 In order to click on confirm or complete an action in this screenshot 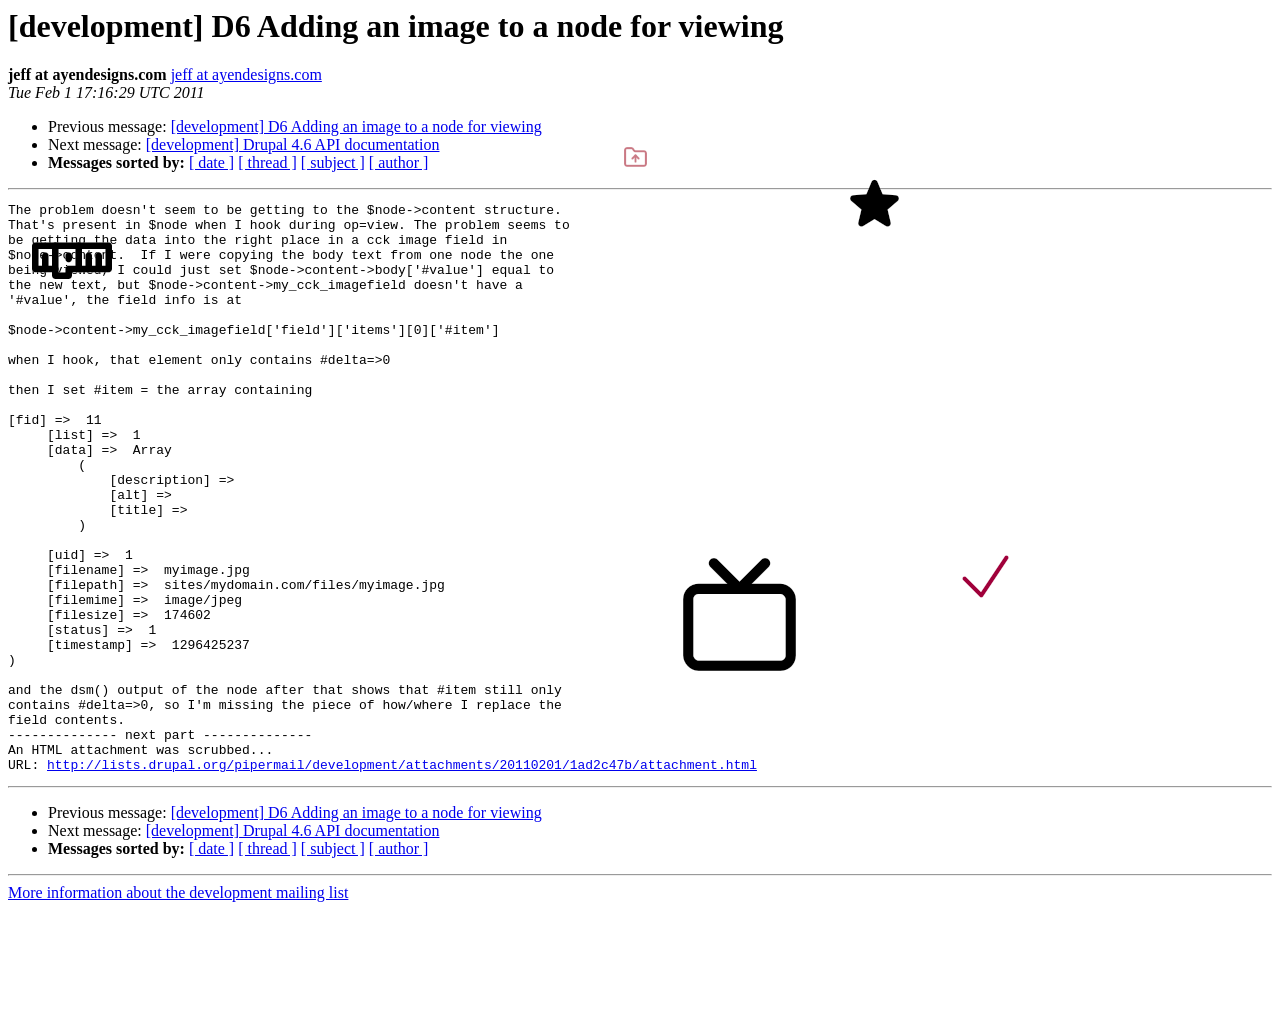, I will do `click(985, 576)`.